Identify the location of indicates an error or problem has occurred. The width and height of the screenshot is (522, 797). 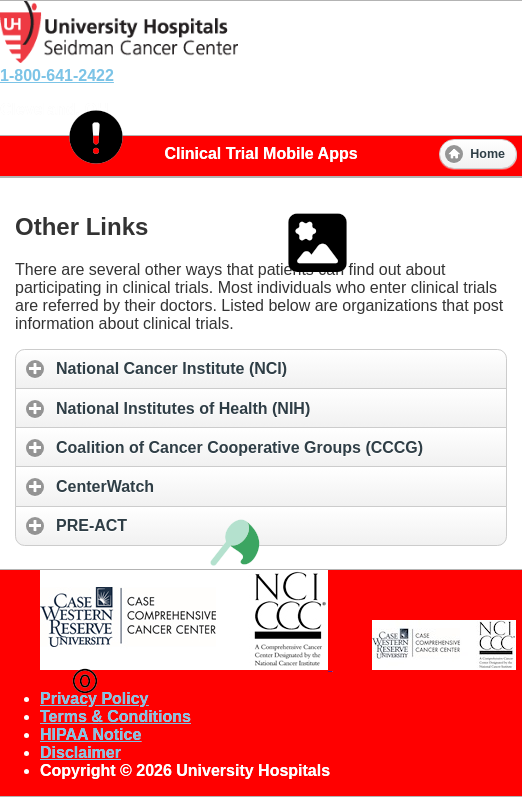
(96, 137).